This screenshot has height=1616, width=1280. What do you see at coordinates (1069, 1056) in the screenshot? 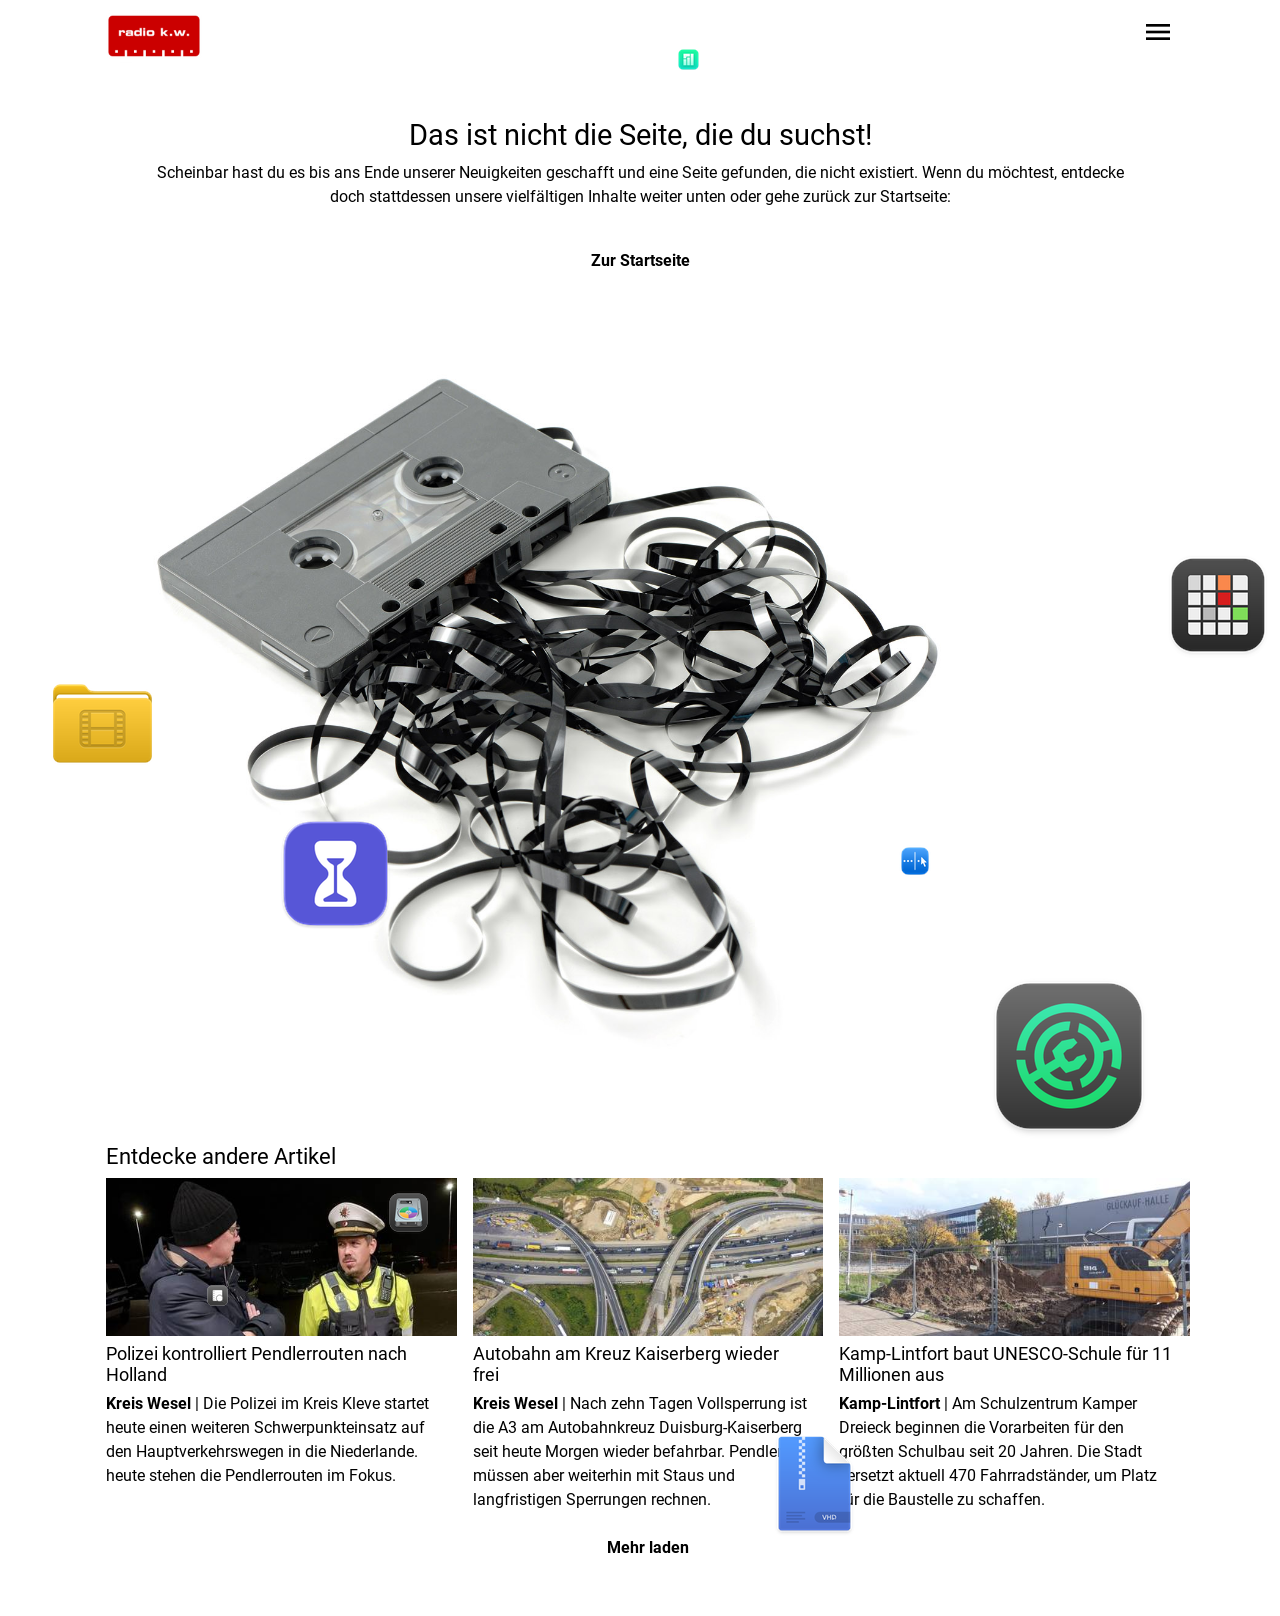
I see `open modrinth app for managing minecraft mods` at bounding box center [1069, 1056].